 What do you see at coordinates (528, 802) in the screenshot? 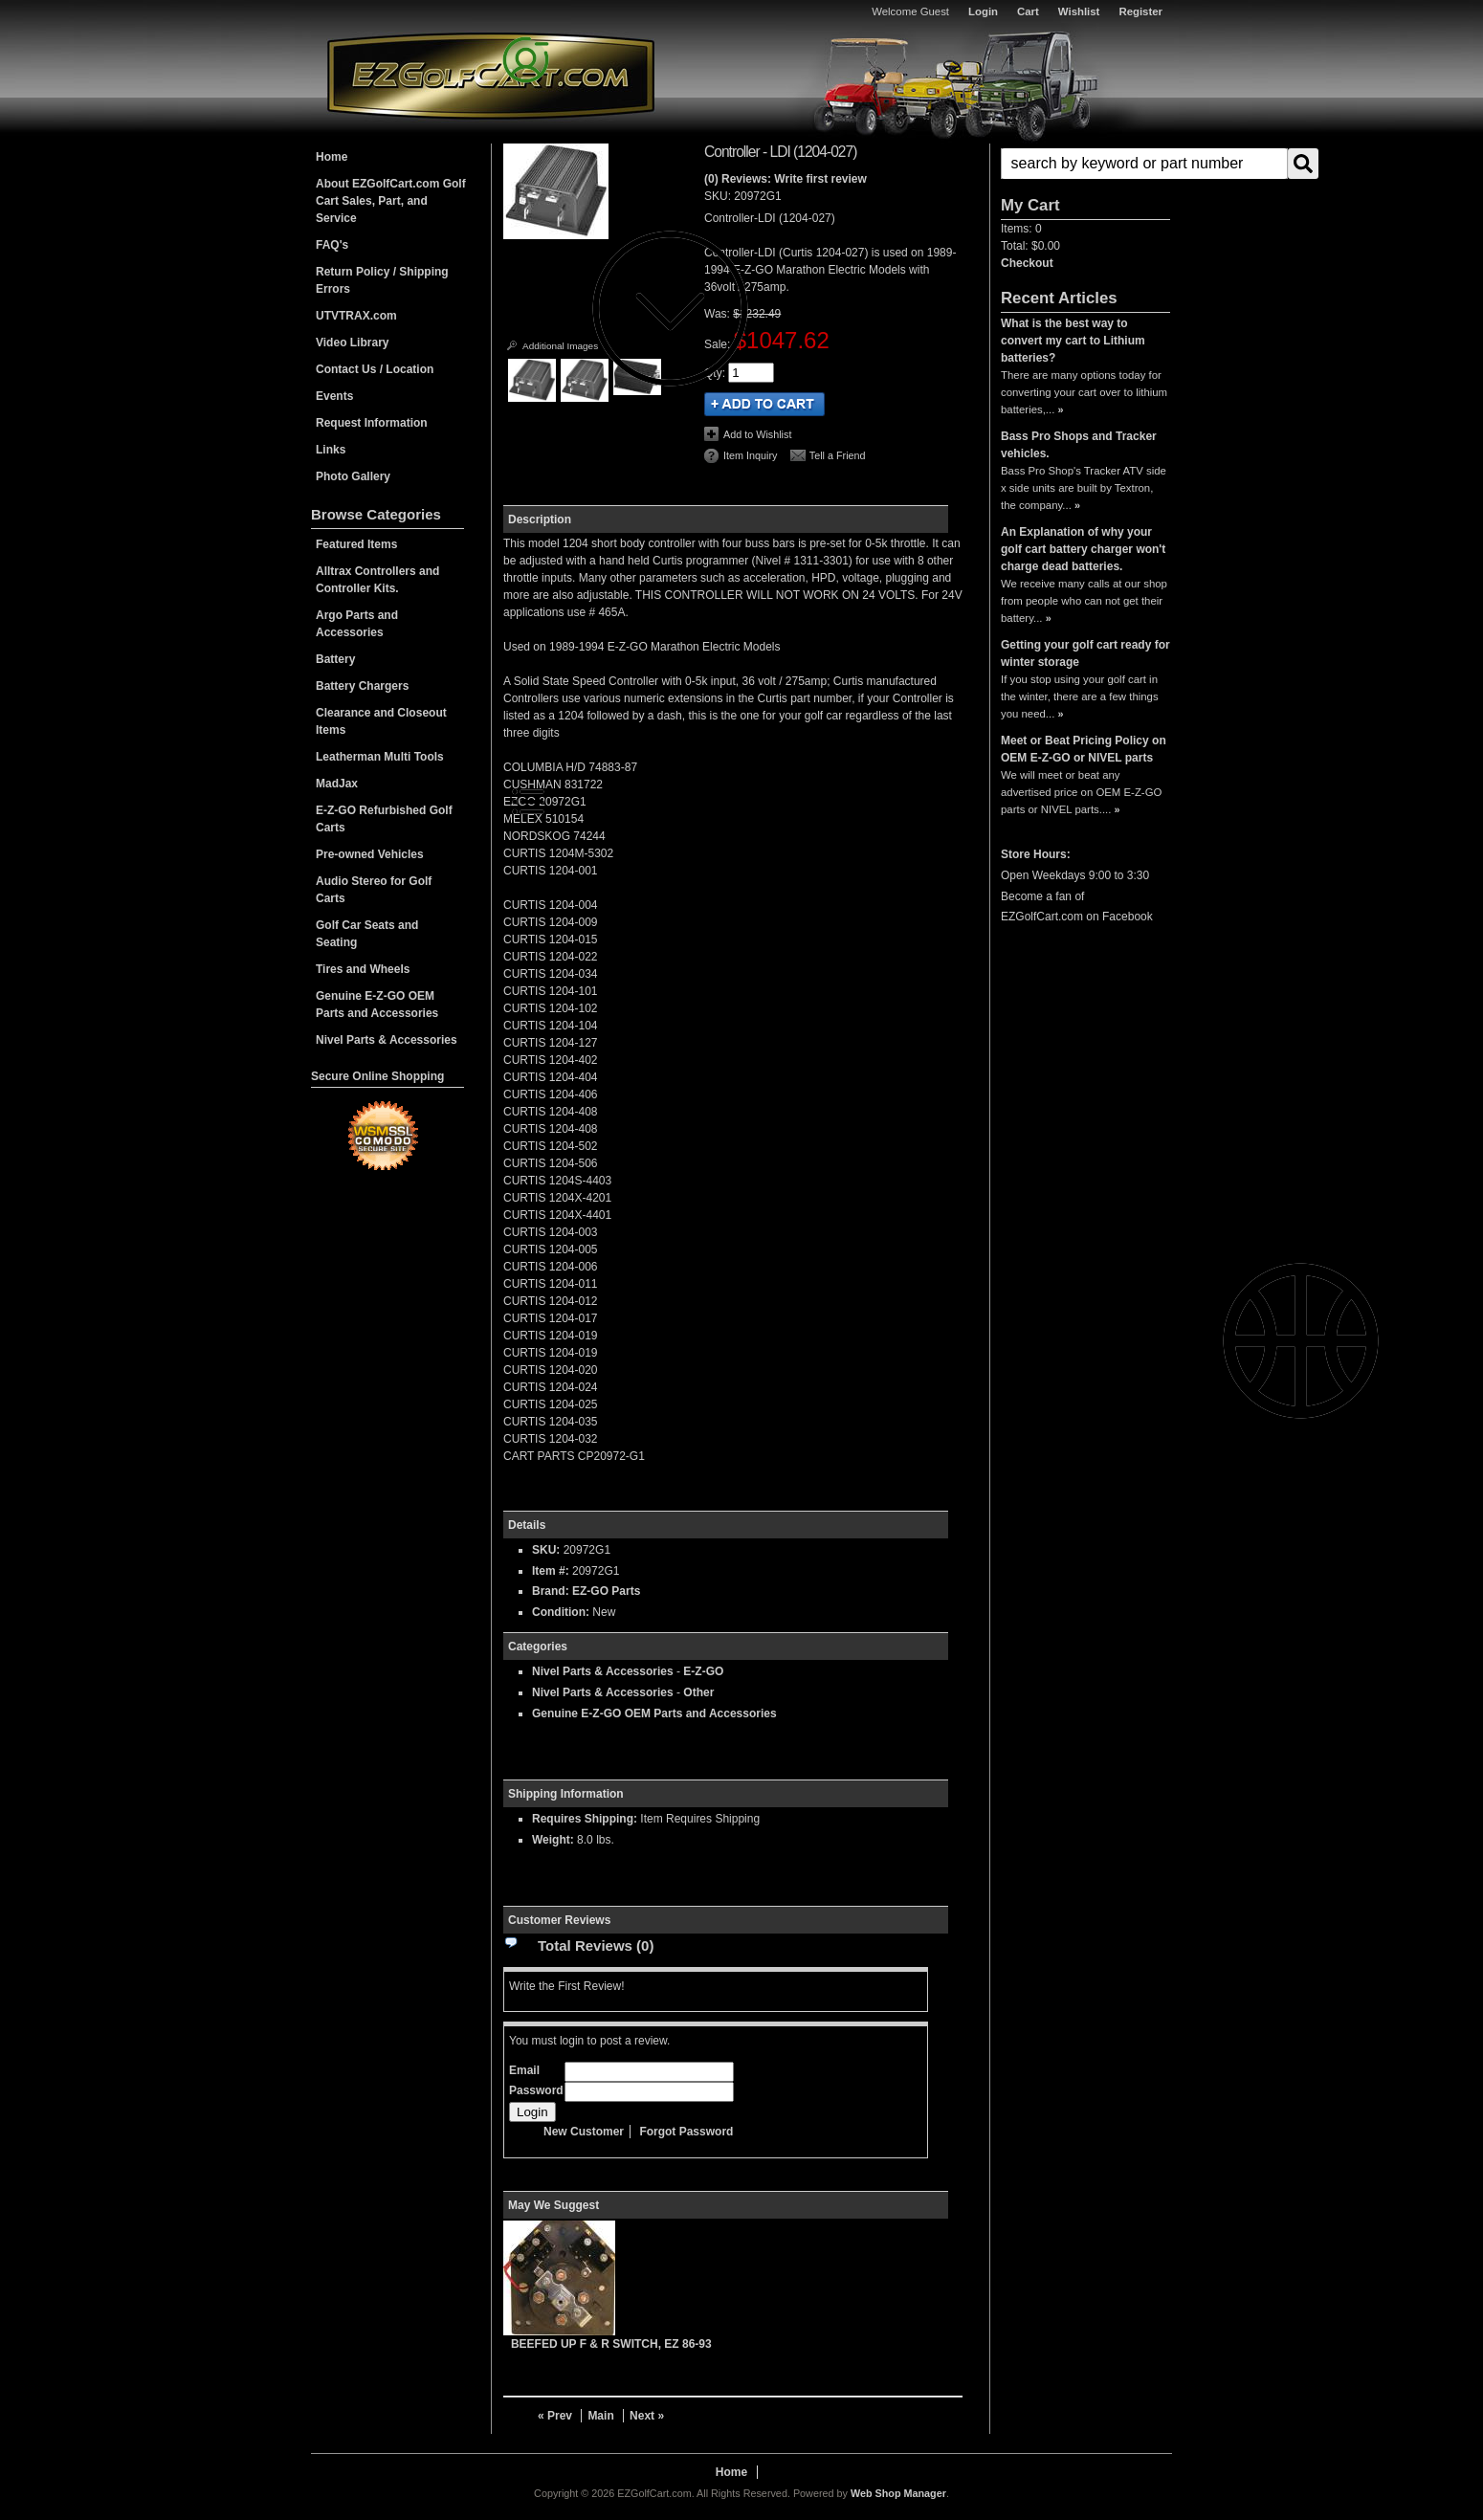
I see `view items in a bulleted list format` at bounding box center [528, 802].